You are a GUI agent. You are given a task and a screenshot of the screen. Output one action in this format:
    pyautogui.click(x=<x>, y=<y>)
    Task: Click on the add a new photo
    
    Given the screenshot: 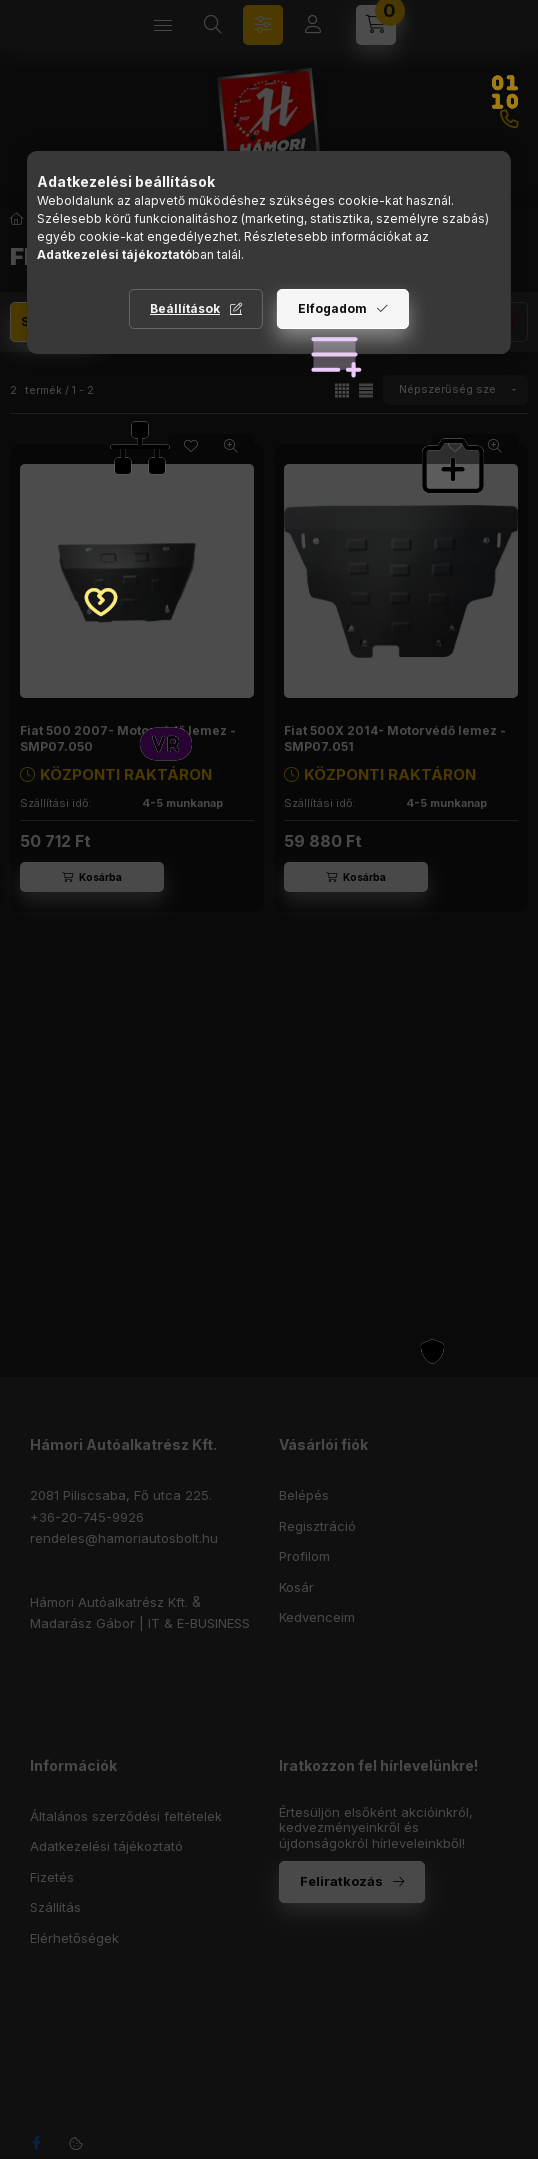 What is the action you would take?
    pyautogui.click(x=453, y=467)
    